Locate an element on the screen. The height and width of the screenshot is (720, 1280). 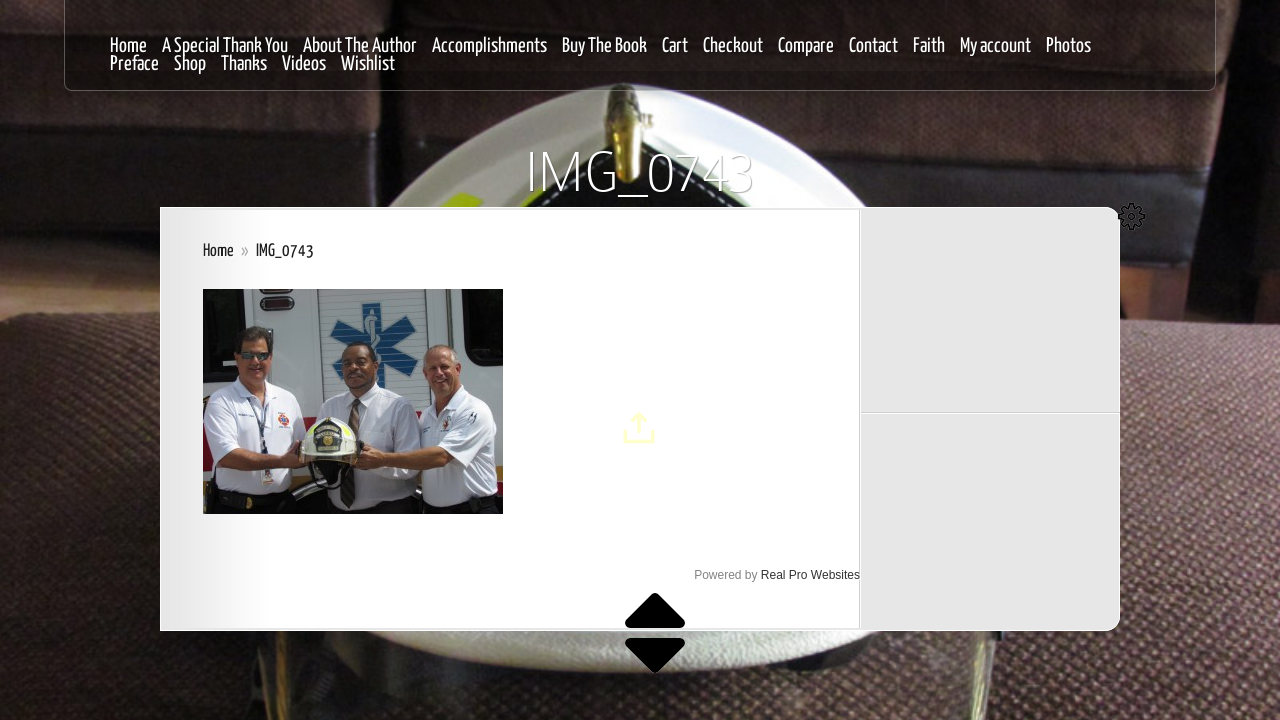
upload a file or document is located at coordinates (639, 429).